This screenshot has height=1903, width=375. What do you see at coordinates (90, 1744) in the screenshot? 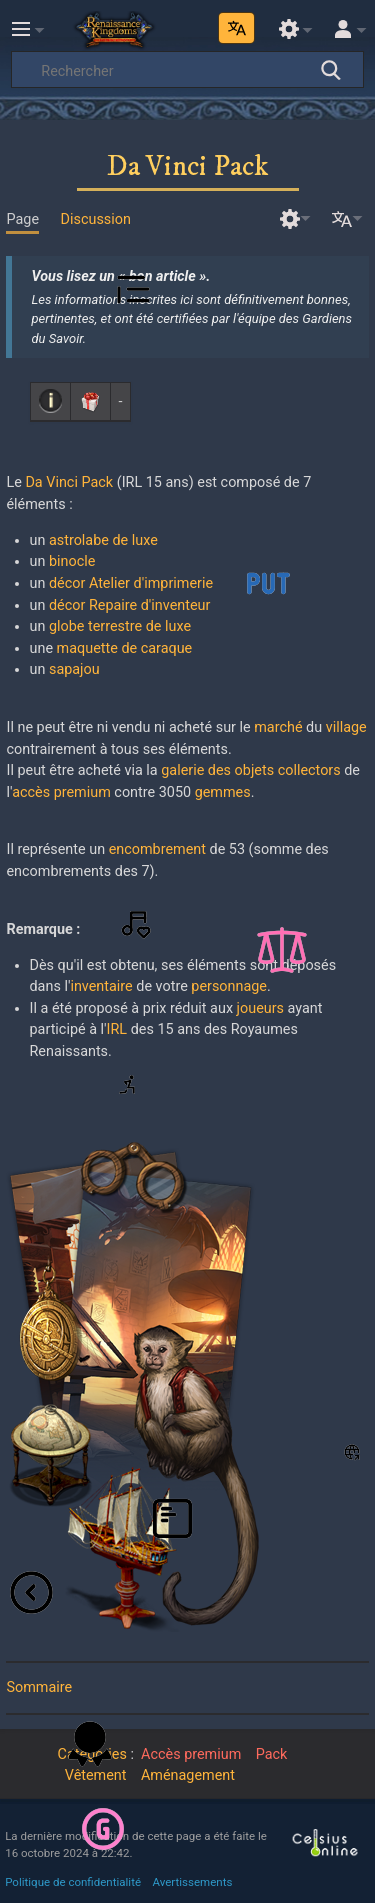
I see `view achievements or awards` at bounding box center [90, 1744].